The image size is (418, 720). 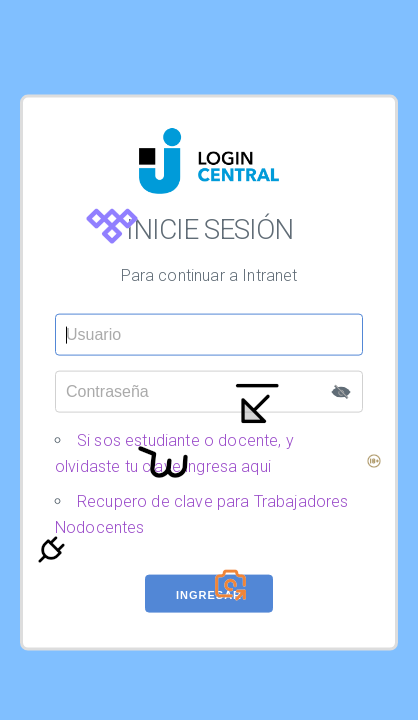 I want to click on connect to power source, so click(x=51, y=549).